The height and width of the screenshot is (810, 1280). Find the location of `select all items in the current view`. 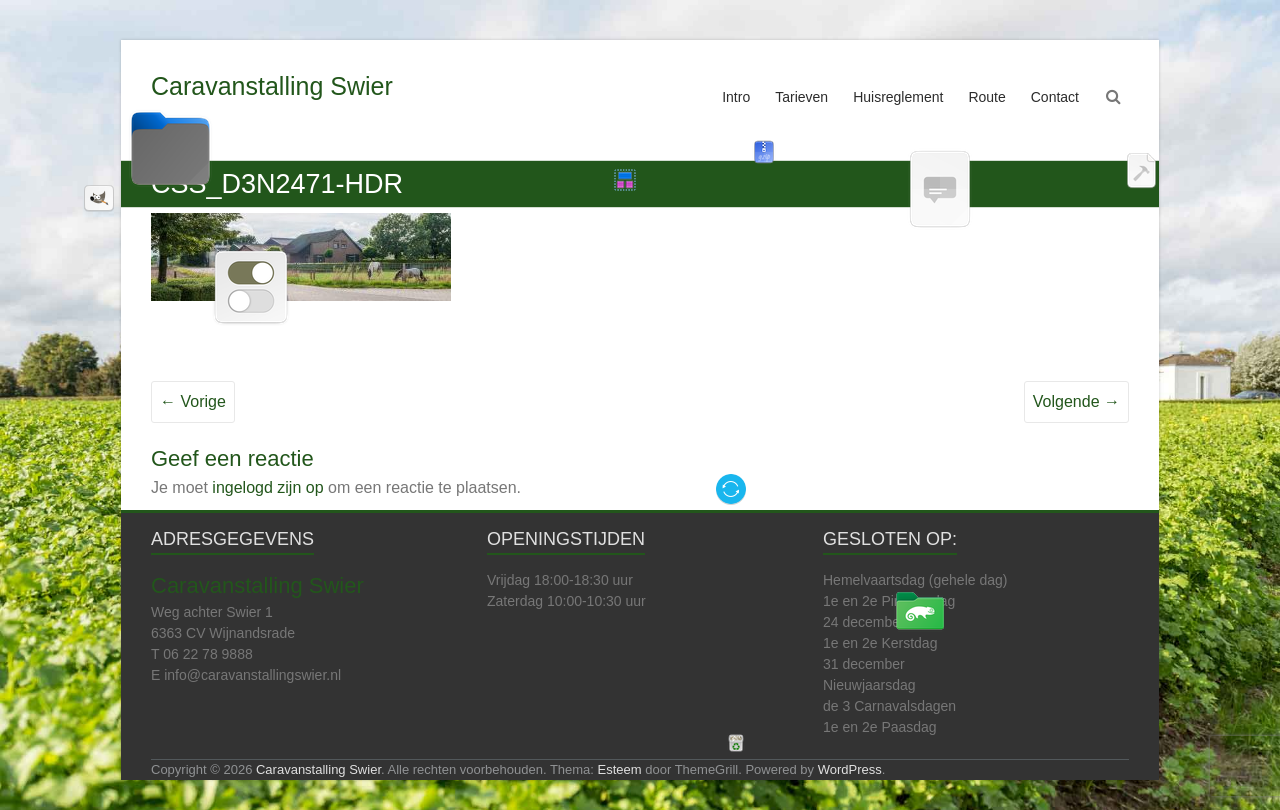

select all items in the current view is located at coordinates (625, 180).